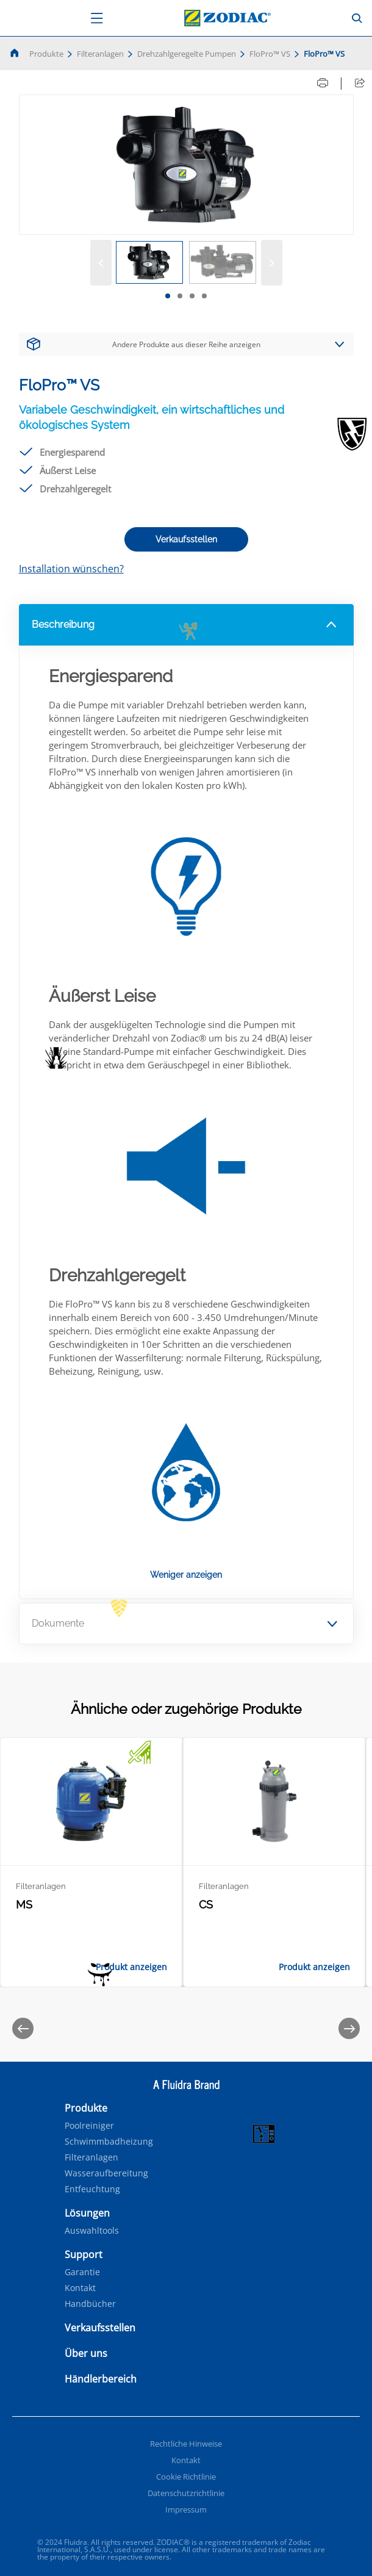 The image size is (372, 2576). I want to click on indicates broken or compromised security status, so click(352, 434).